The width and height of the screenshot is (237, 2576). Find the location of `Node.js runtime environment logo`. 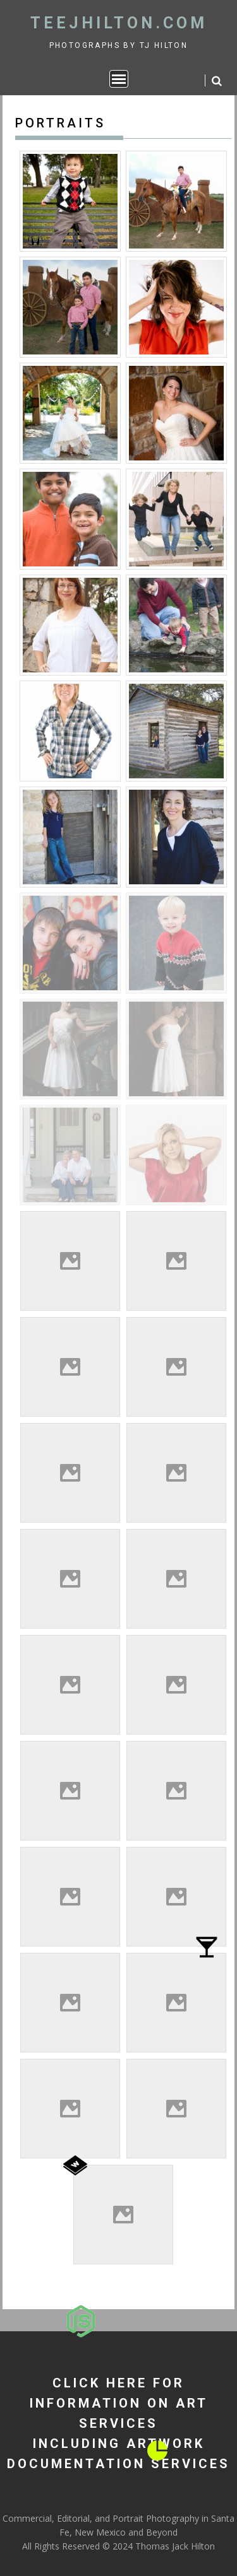

Node.js runtime environment logo is located at coordinates (81, 2321).